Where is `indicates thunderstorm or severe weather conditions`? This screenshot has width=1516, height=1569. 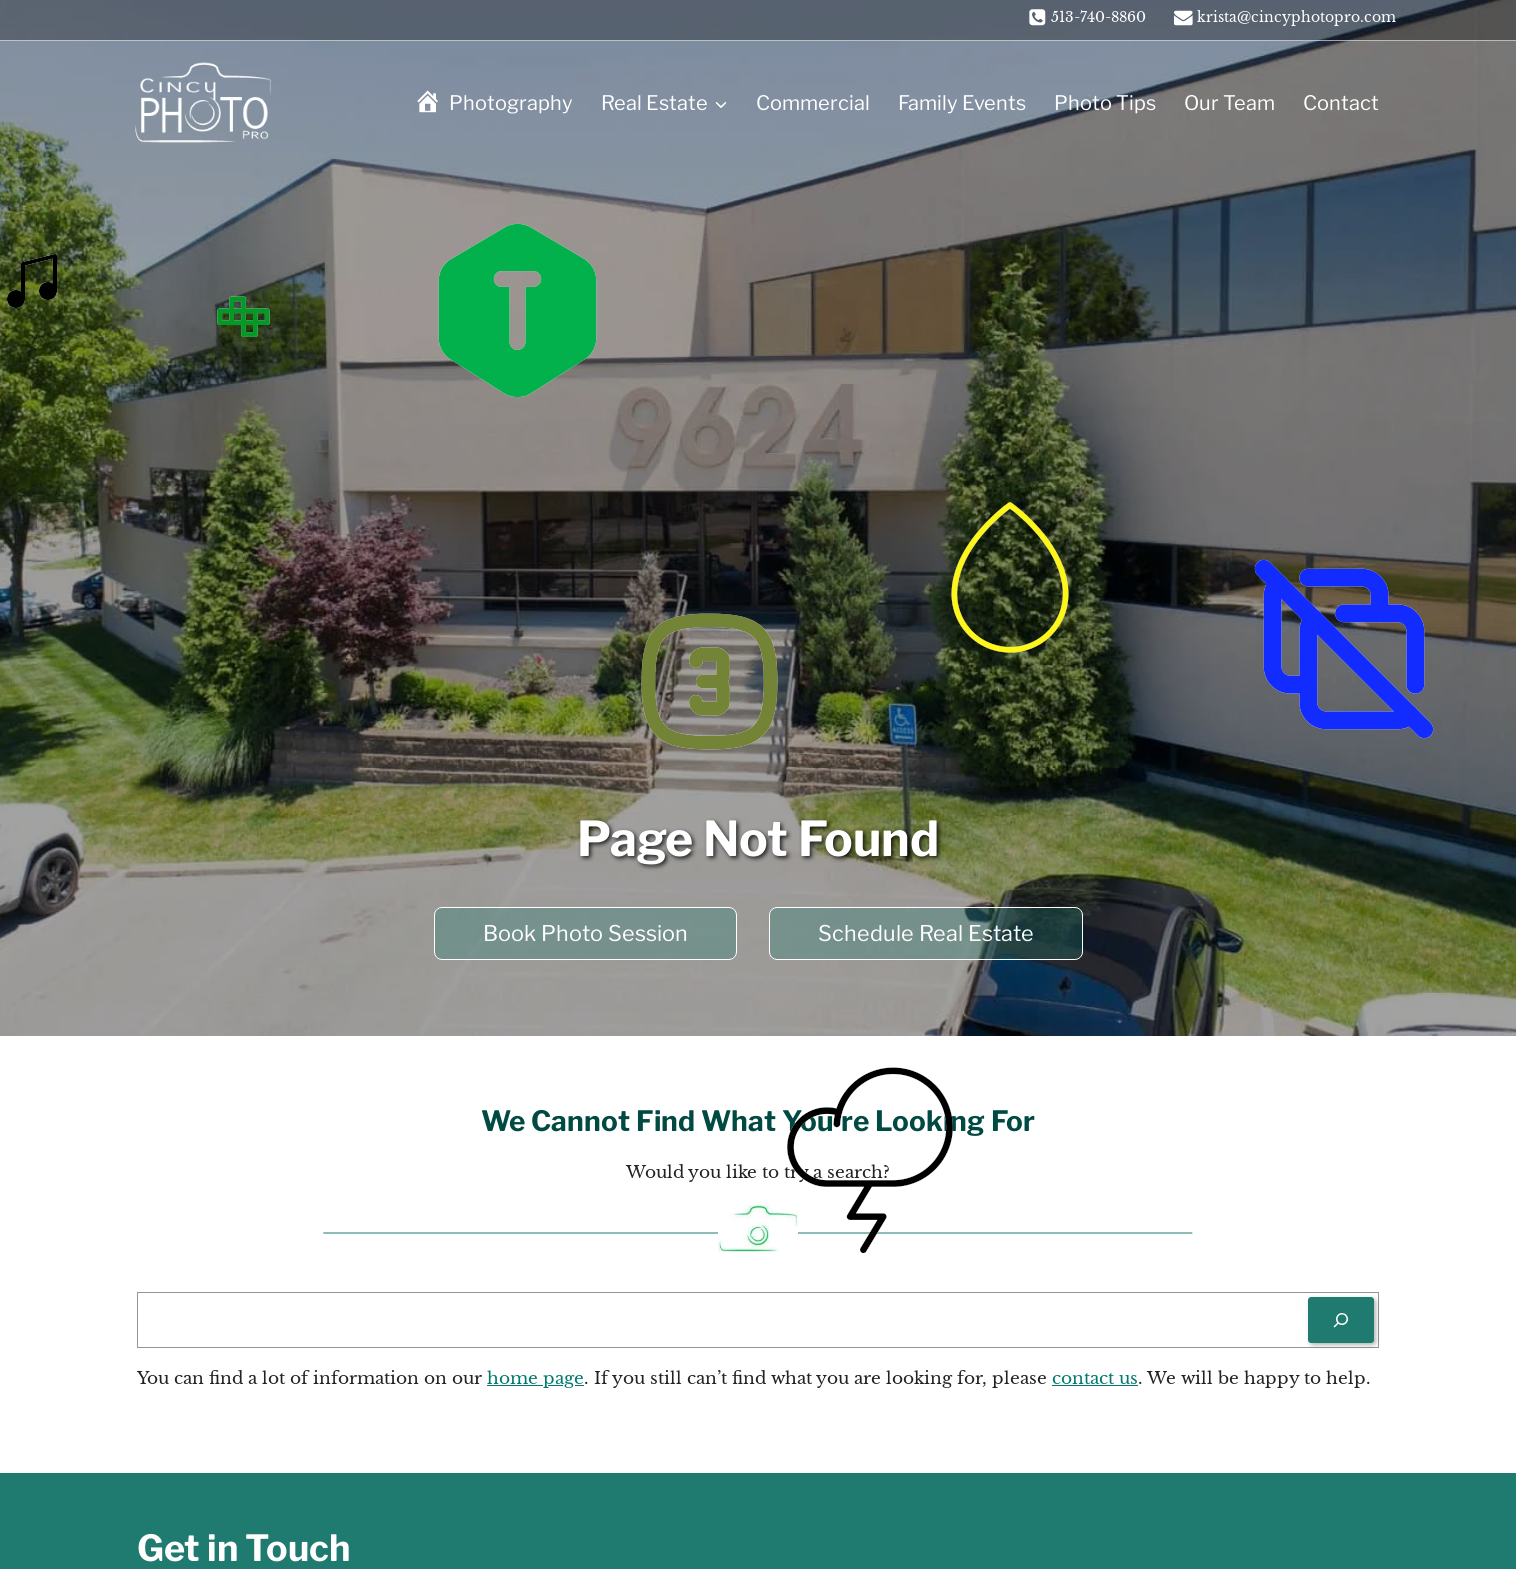 indicates thunderstorm or severe weather conditions is located at coordinates (870, 1157).